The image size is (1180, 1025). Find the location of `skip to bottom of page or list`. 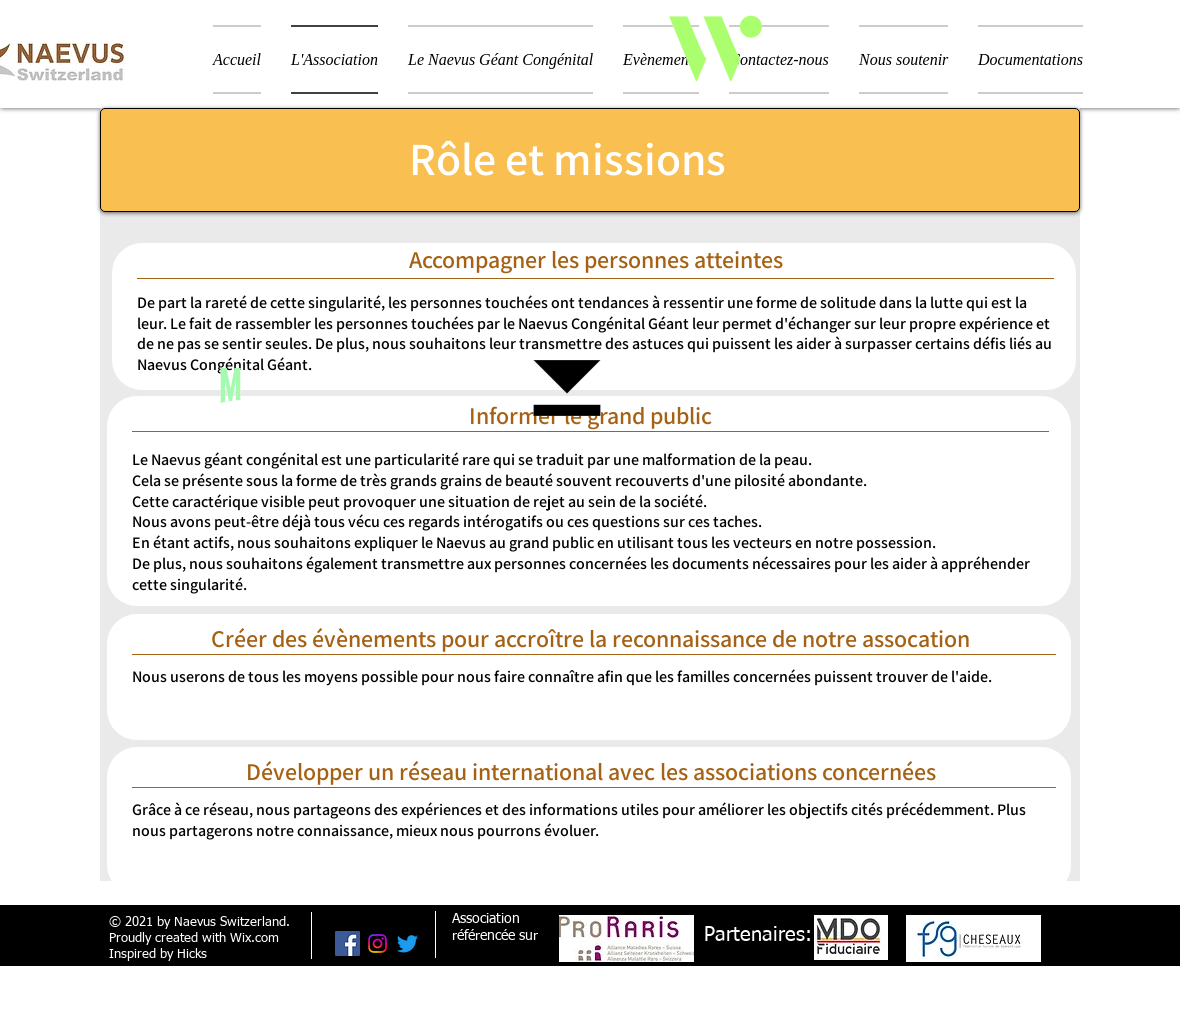

skip to bottom of page or list is located at coordinates (567, 388).